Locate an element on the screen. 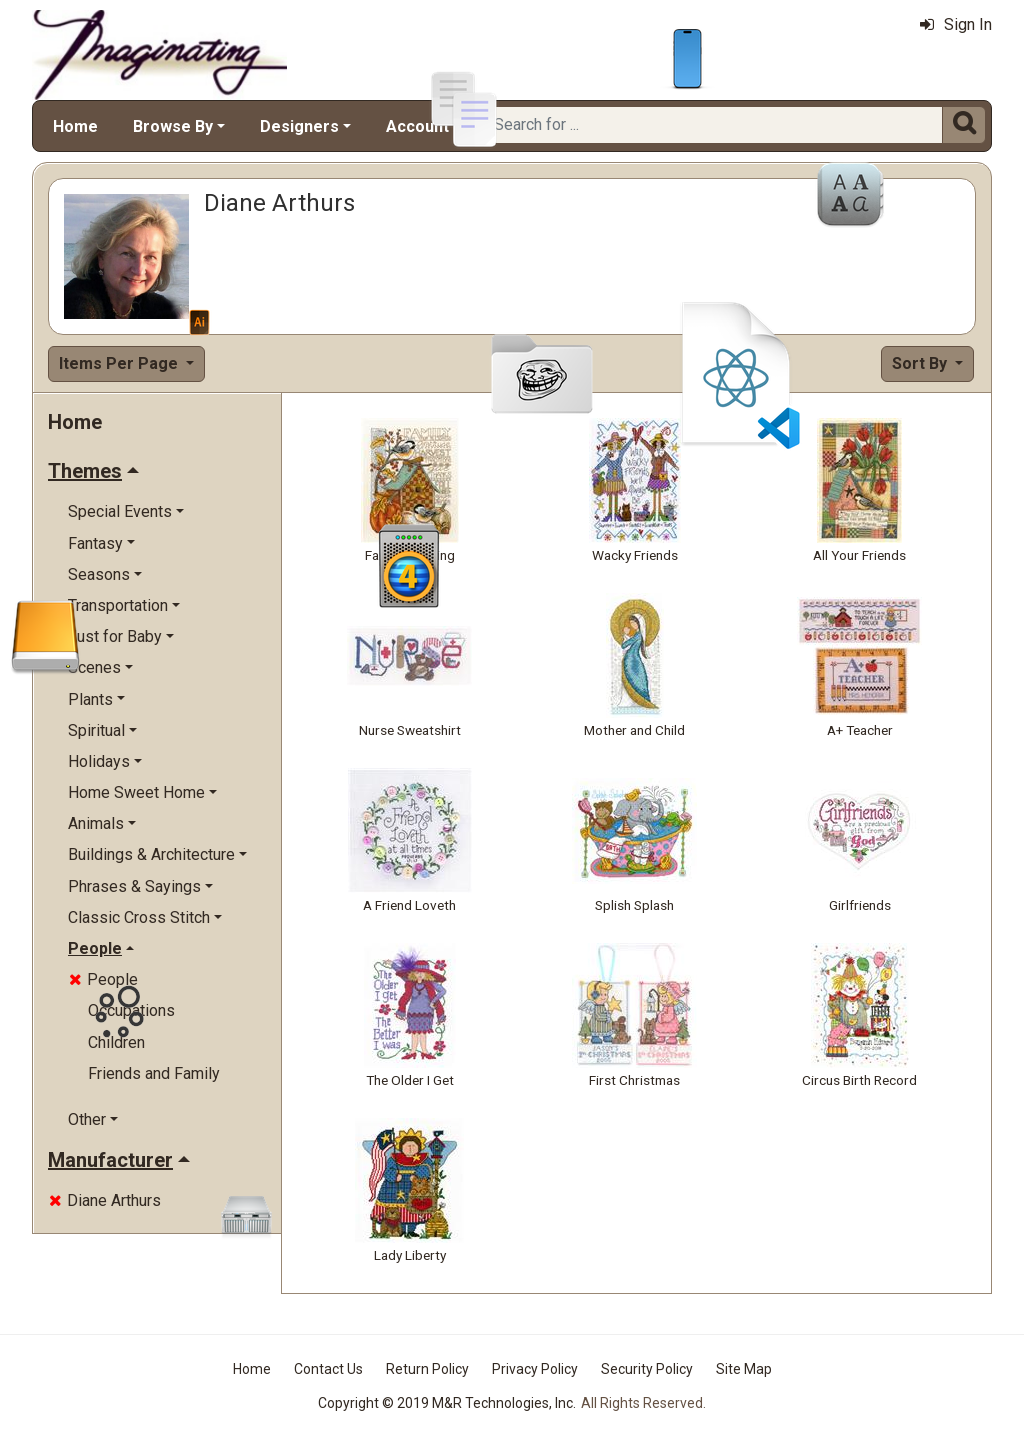 Image resolution: width=1024 pixels, height=1452 pixels. open your meme collection folder is located at coordinates (541, 376).